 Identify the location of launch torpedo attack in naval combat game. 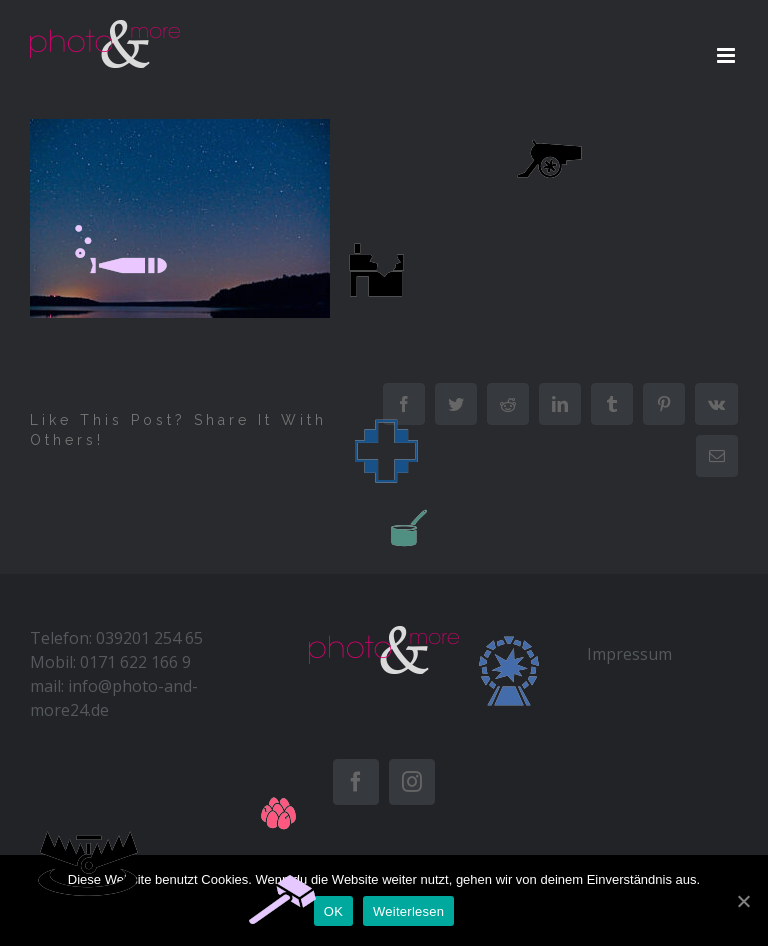
(120, 265).